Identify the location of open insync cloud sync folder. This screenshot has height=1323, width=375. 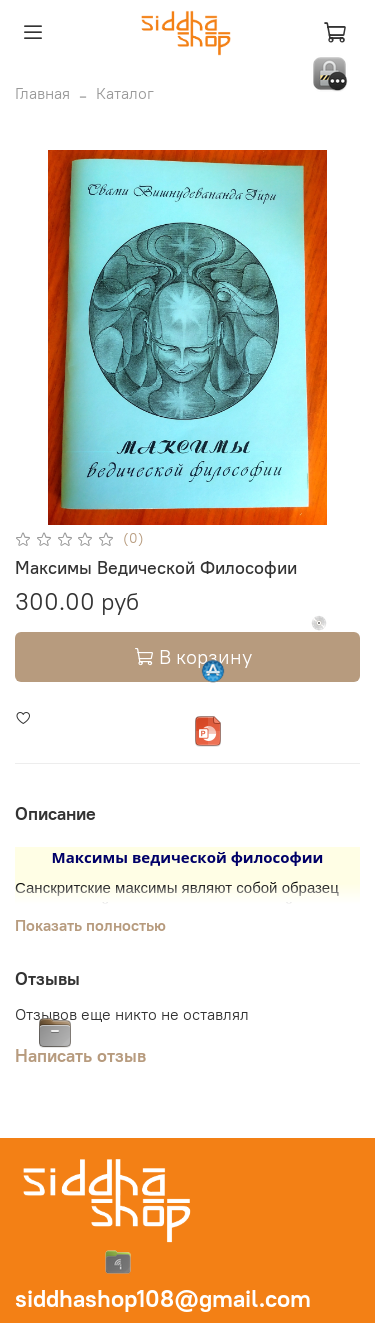
(118, 1262).